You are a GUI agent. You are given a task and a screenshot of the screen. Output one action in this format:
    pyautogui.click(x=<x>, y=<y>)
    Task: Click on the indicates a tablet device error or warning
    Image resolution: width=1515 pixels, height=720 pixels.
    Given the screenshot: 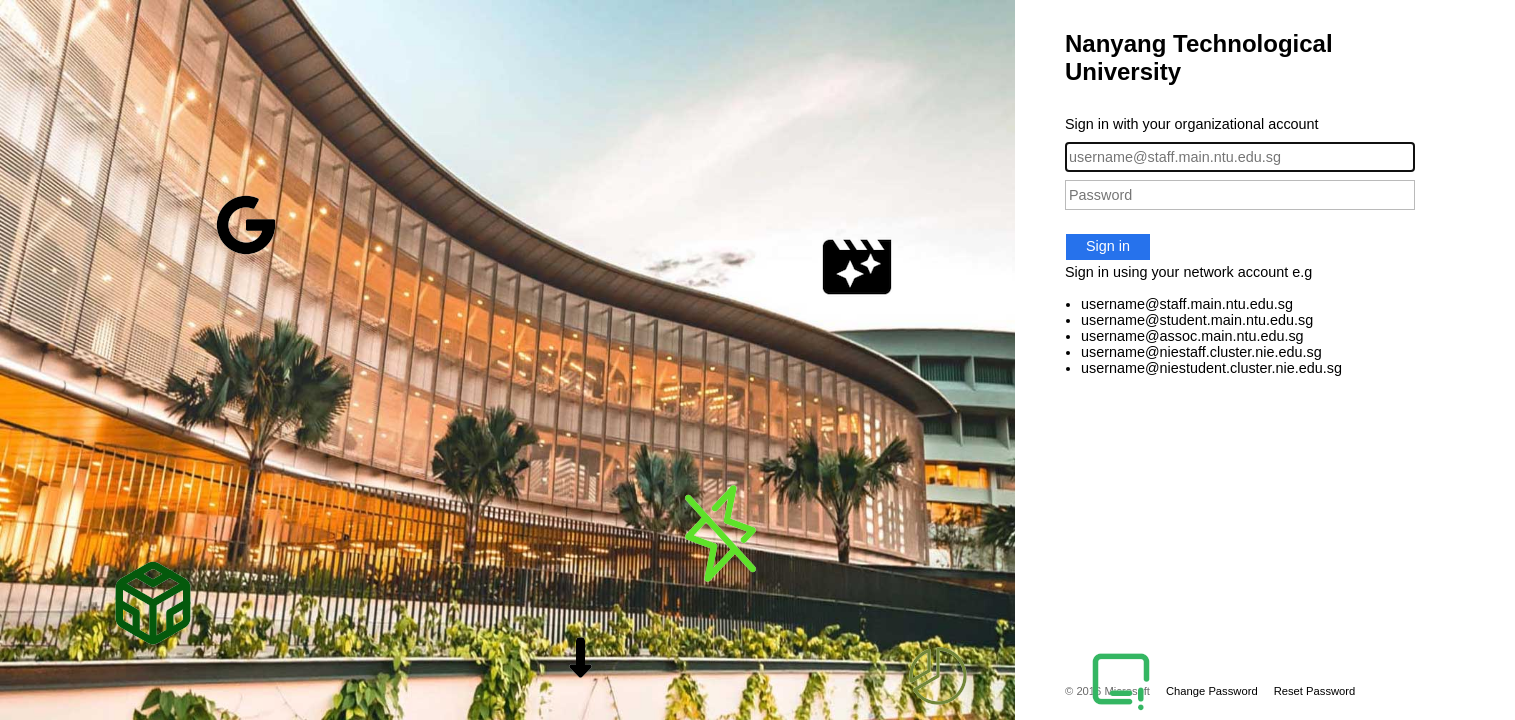 What is the action you would take?
    pyautogui.click(x=1121, y=679)
    